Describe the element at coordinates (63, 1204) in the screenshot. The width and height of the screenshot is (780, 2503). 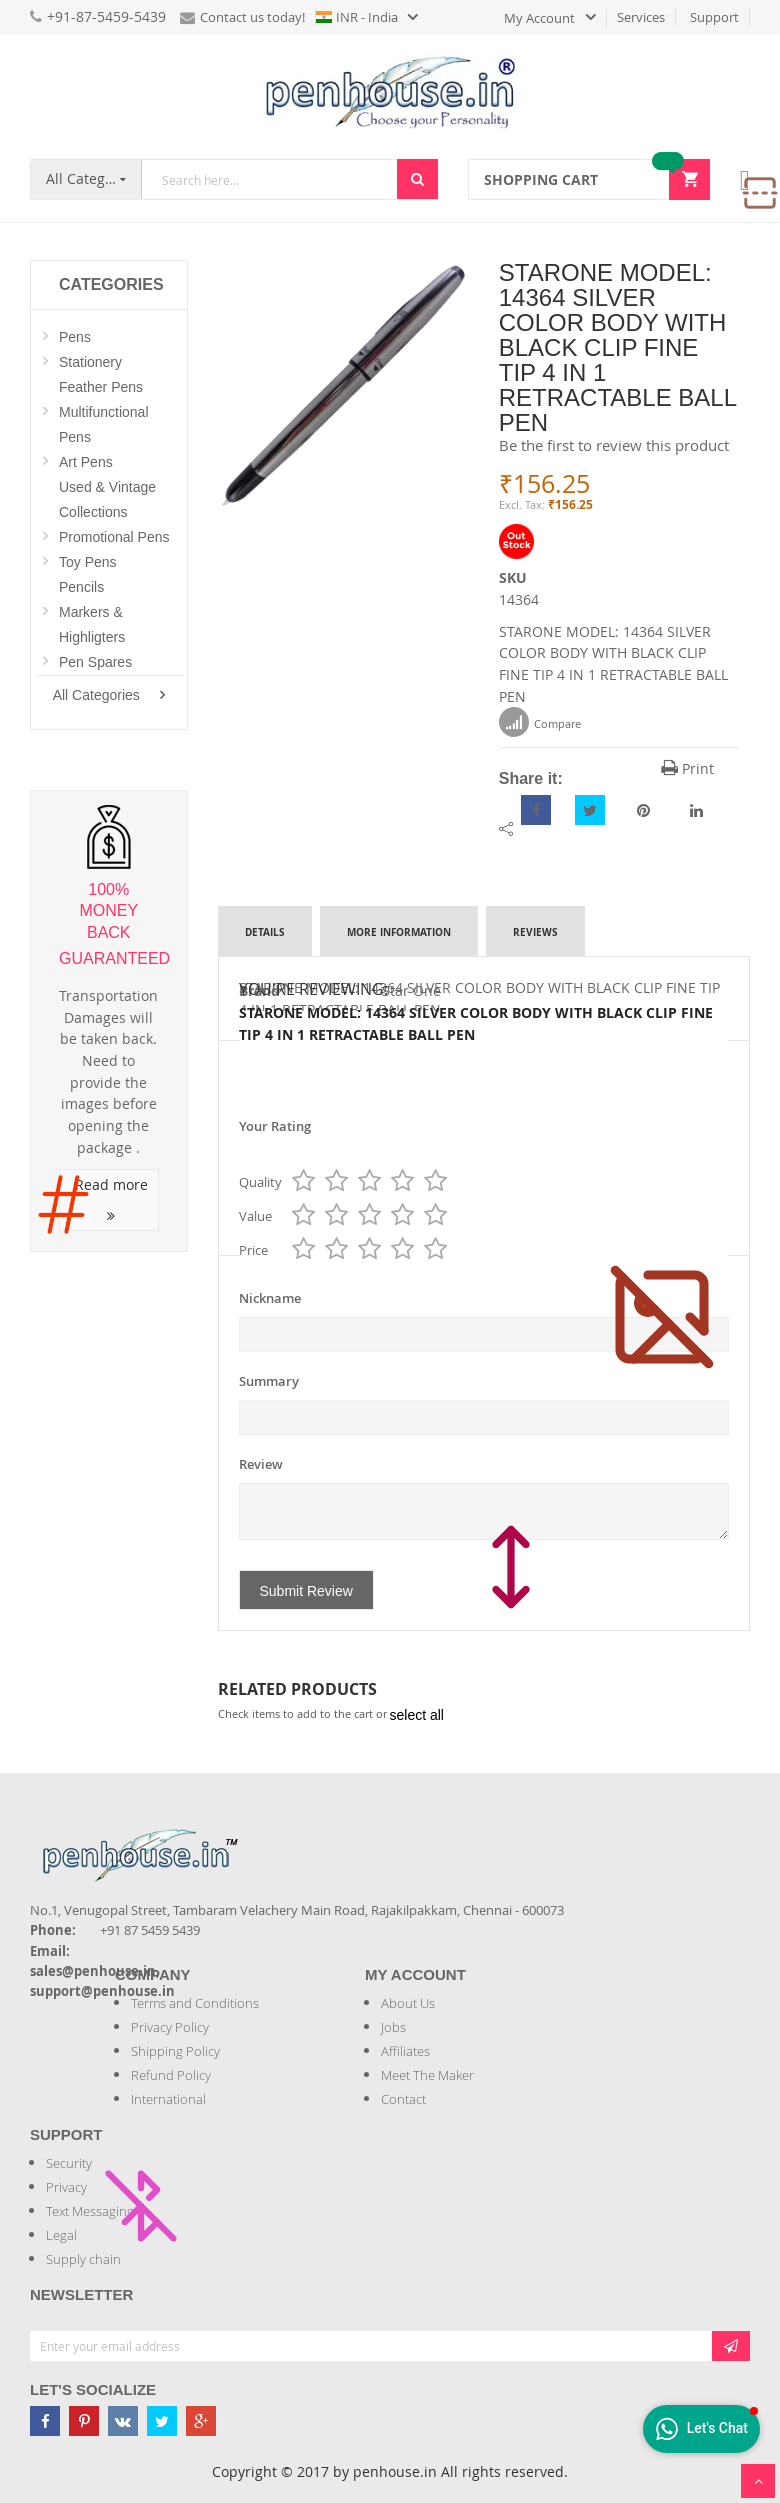
I see `add or search hashtags` at that location.